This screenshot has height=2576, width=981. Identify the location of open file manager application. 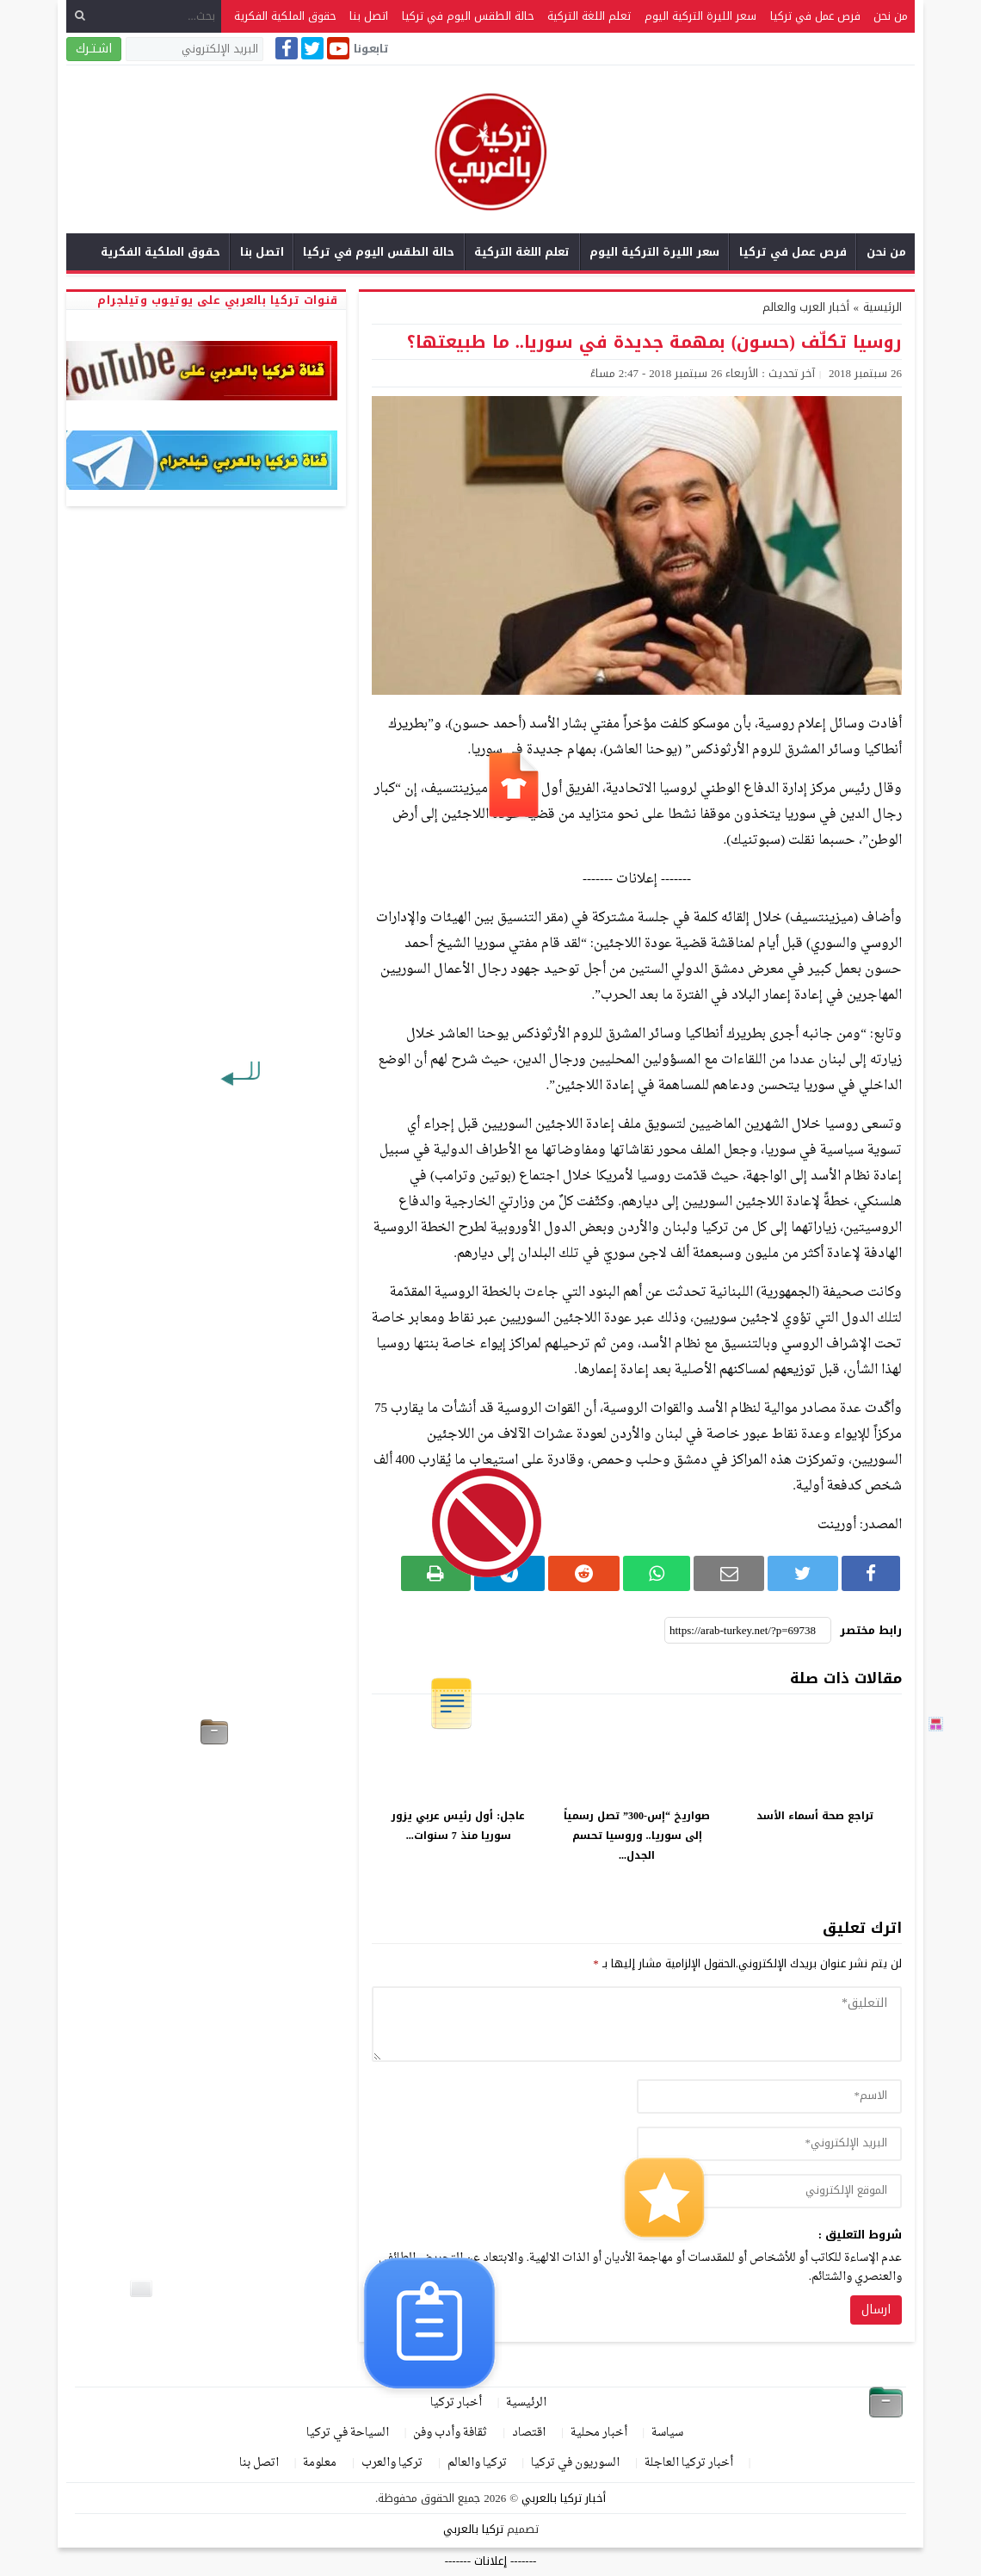
(885, 2401).